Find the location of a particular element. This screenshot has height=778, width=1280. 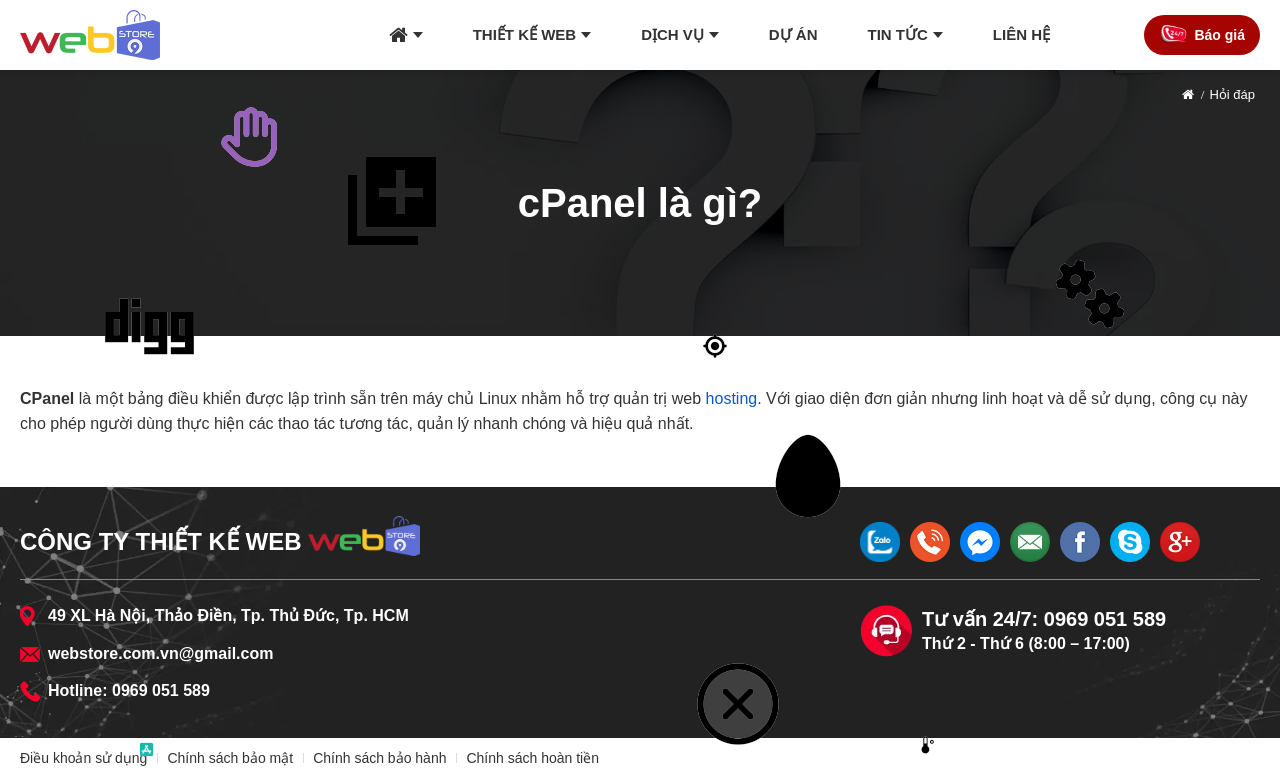

visit digg social news website is located at coordinates (149, 326).